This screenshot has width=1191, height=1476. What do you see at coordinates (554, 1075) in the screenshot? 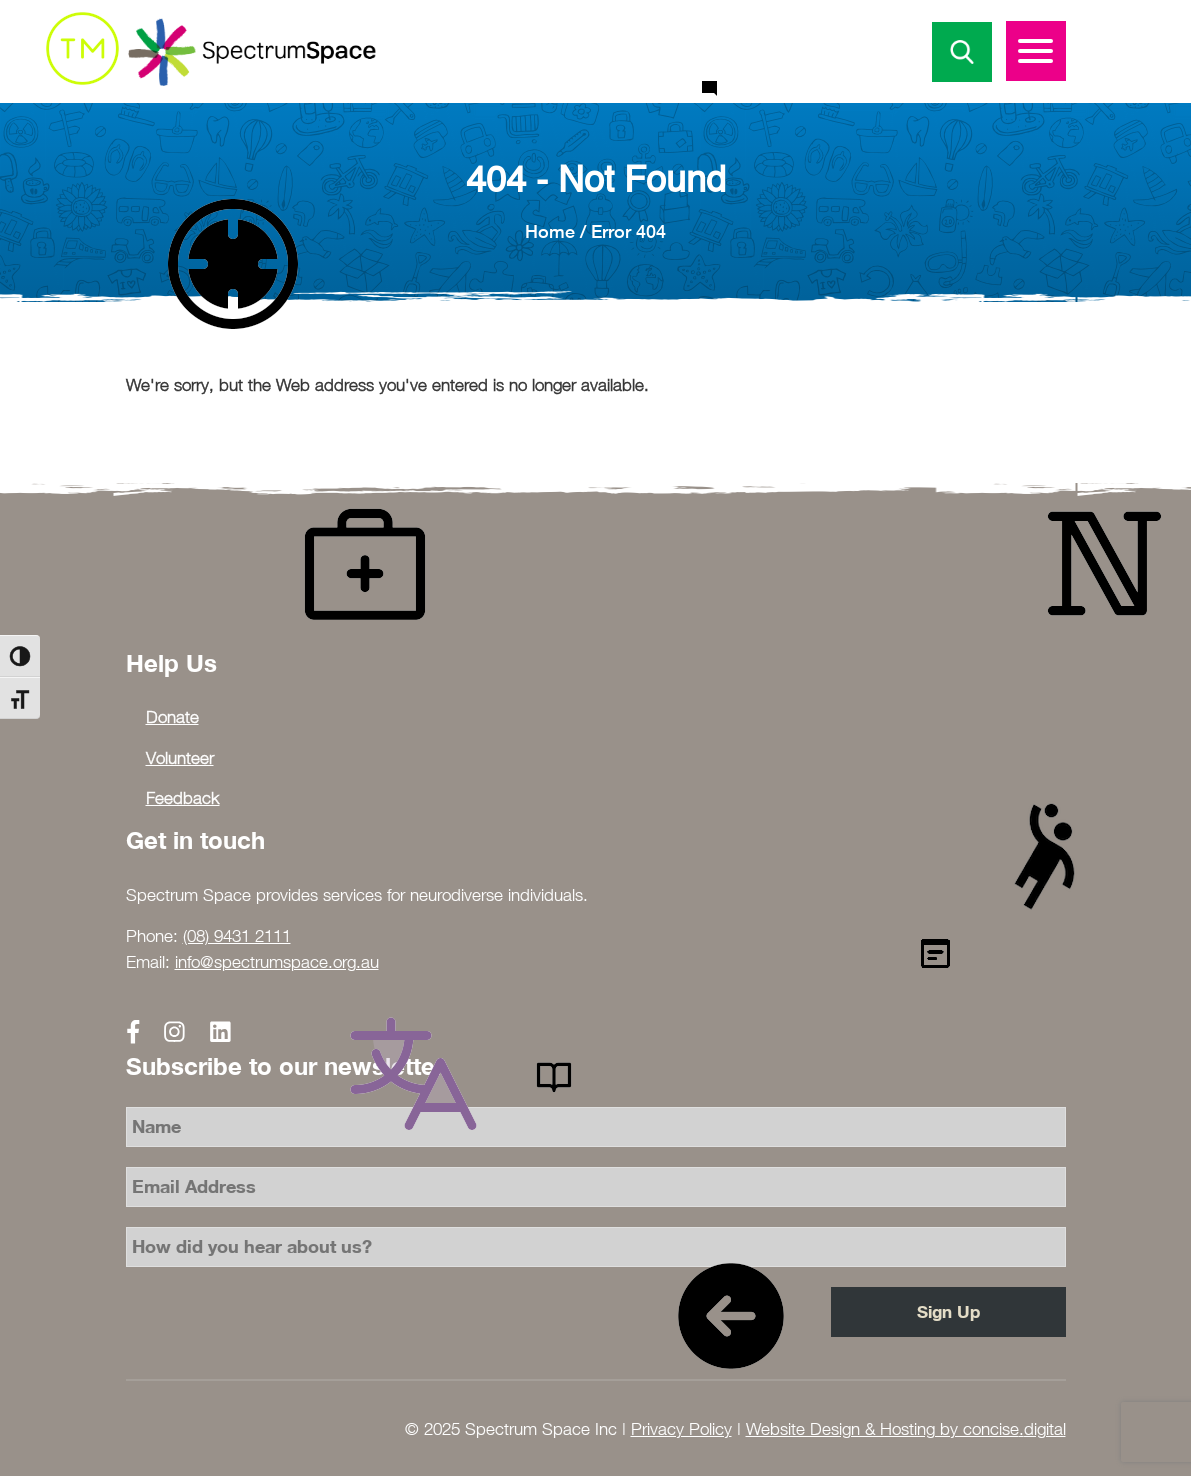
I see `open reading mode or e-reader` at bounding box center [554, 1075].